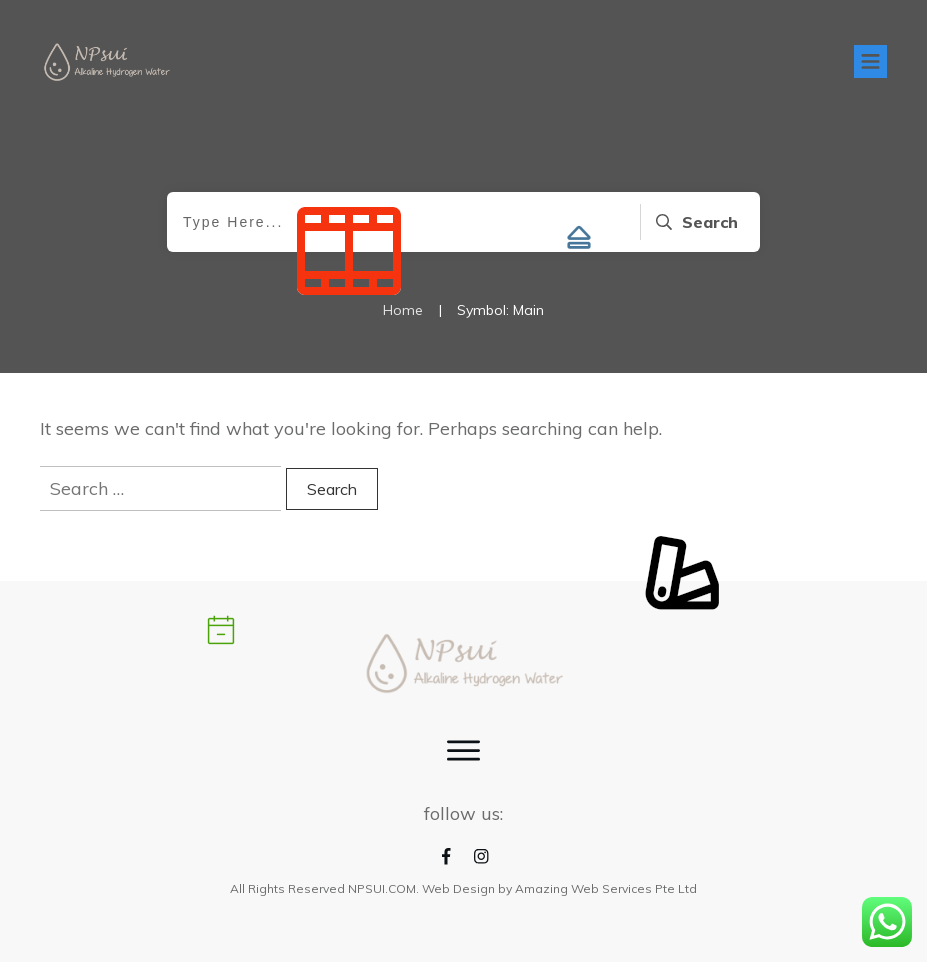  Describe the element at coordinates (579, 239) in the screenshot. I see `eject media or removable device` at that location.